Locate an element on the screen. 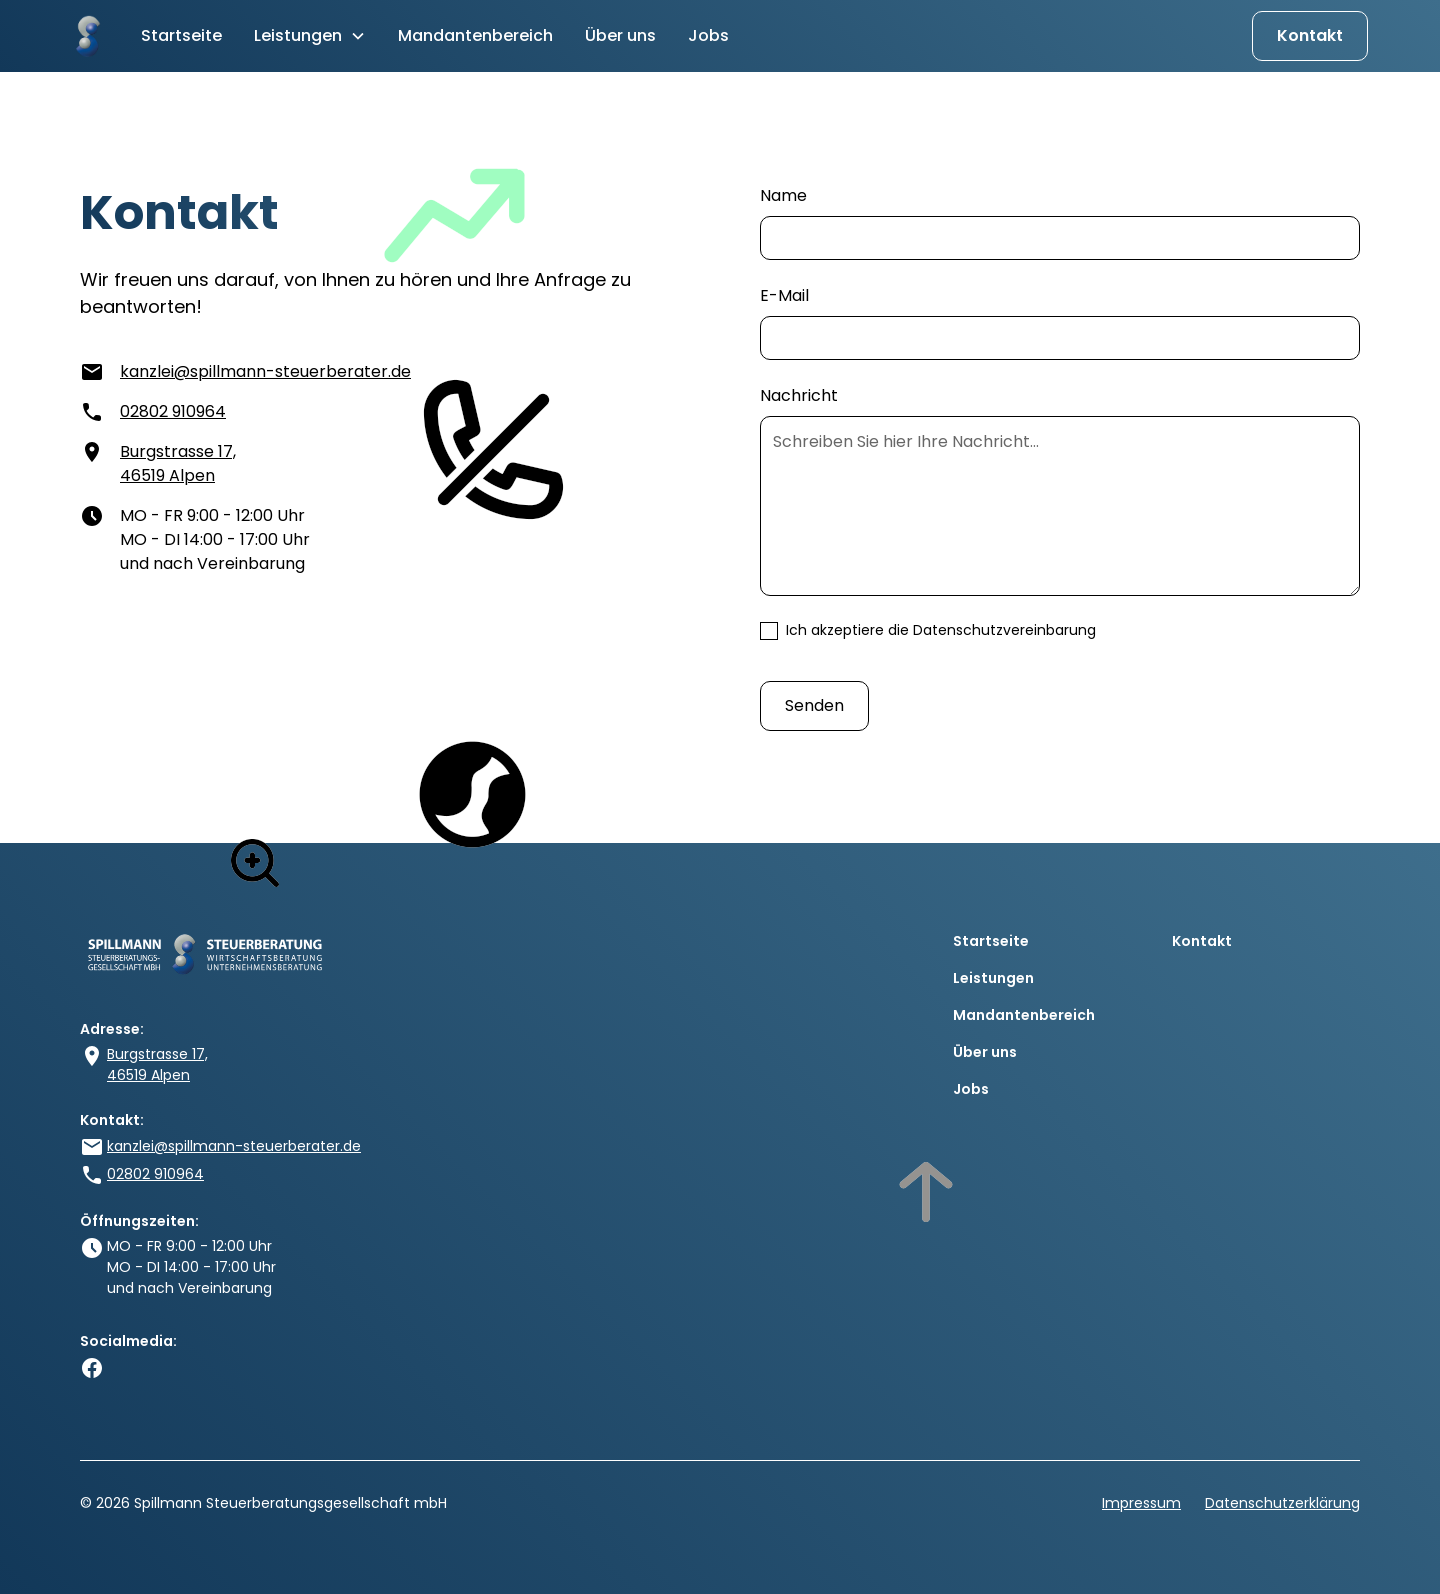 The image size is (1440, 1594). switch to global or worldwide view is located at coordinates (472, 794).